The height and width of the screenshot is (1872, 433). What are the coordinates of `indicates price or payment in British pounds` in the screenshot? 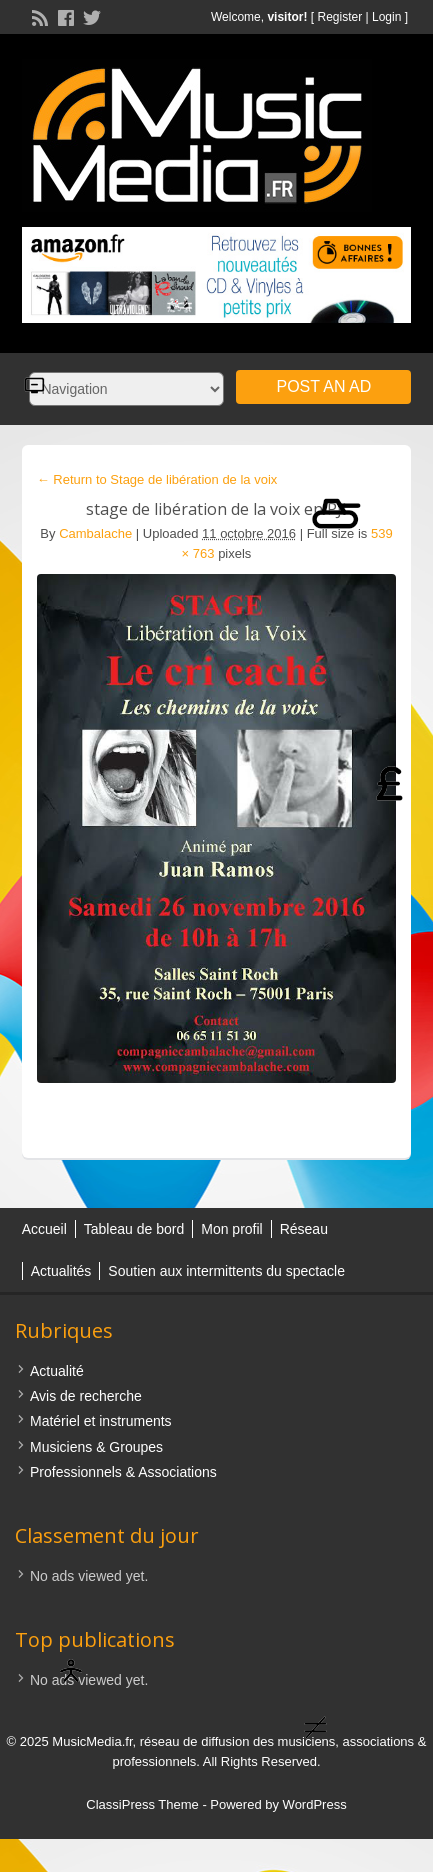 It's located at (390, 783).